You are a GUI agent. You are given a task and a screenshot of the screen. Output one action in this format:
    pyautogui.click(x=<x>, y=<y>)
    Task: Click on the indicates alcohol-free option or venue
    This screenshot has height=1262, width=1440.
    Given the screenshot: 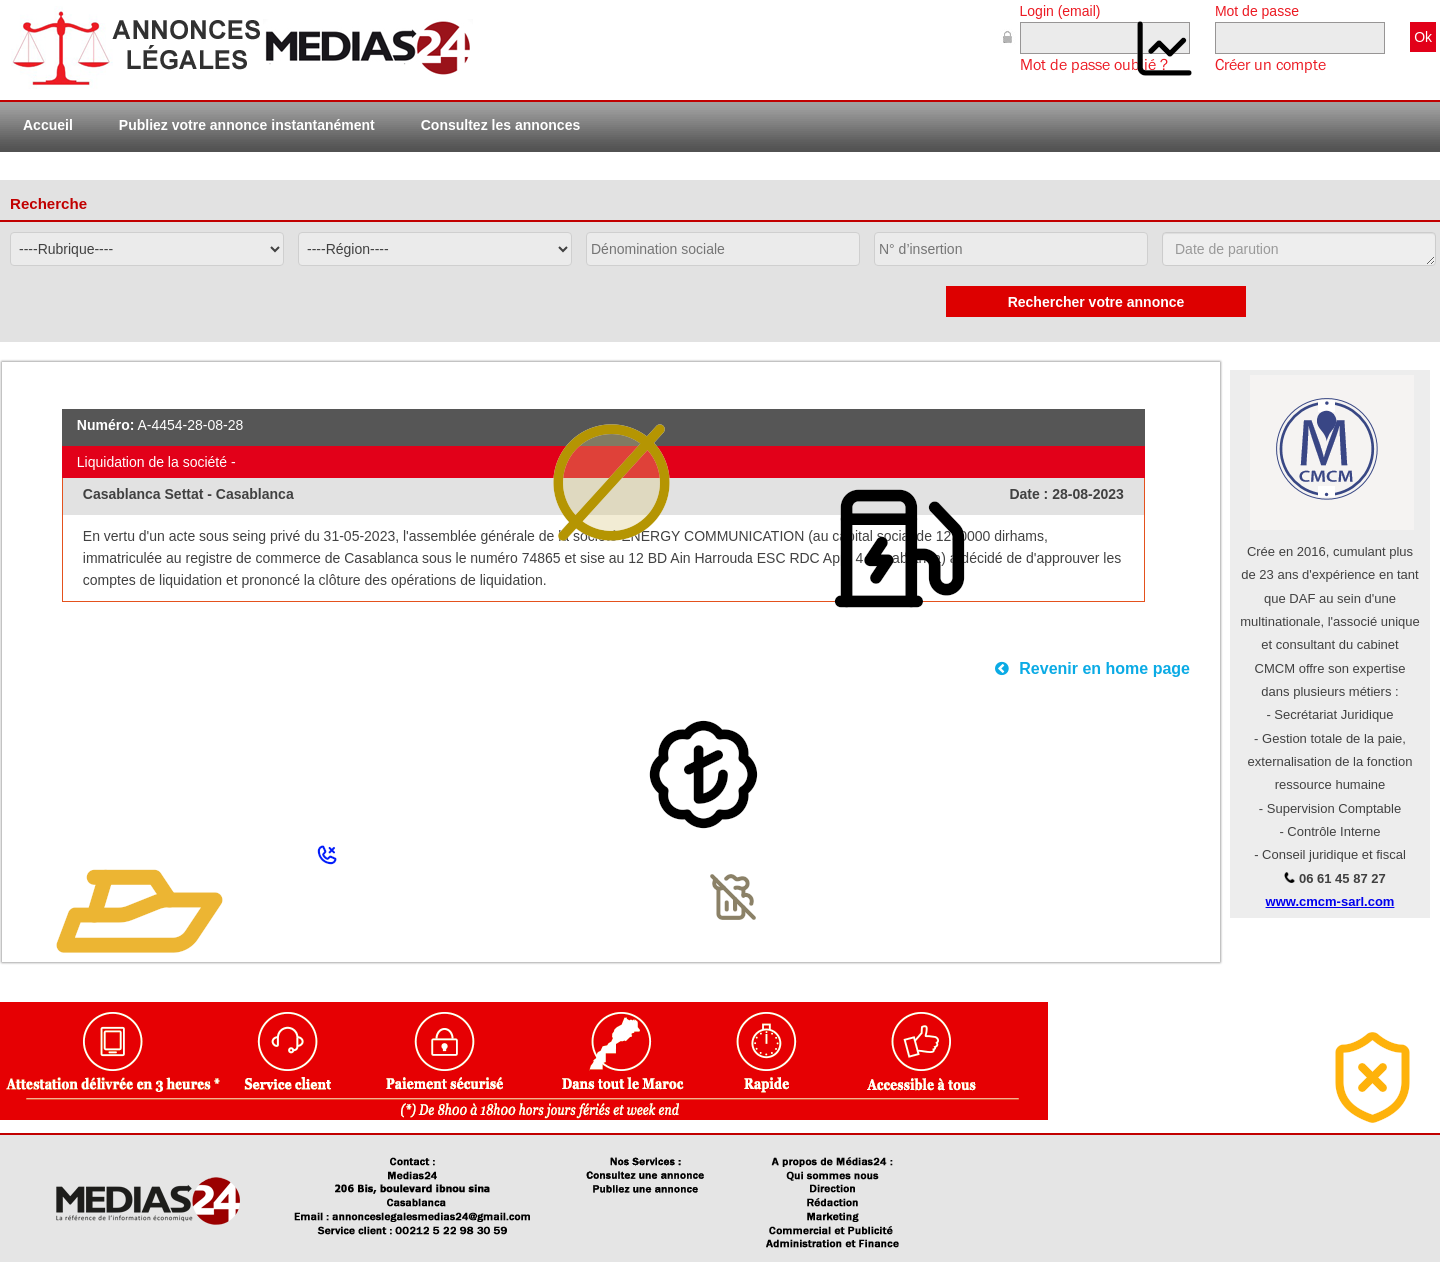 What is the action you would take?
    pyautogui.click(x=733, y=897)
    